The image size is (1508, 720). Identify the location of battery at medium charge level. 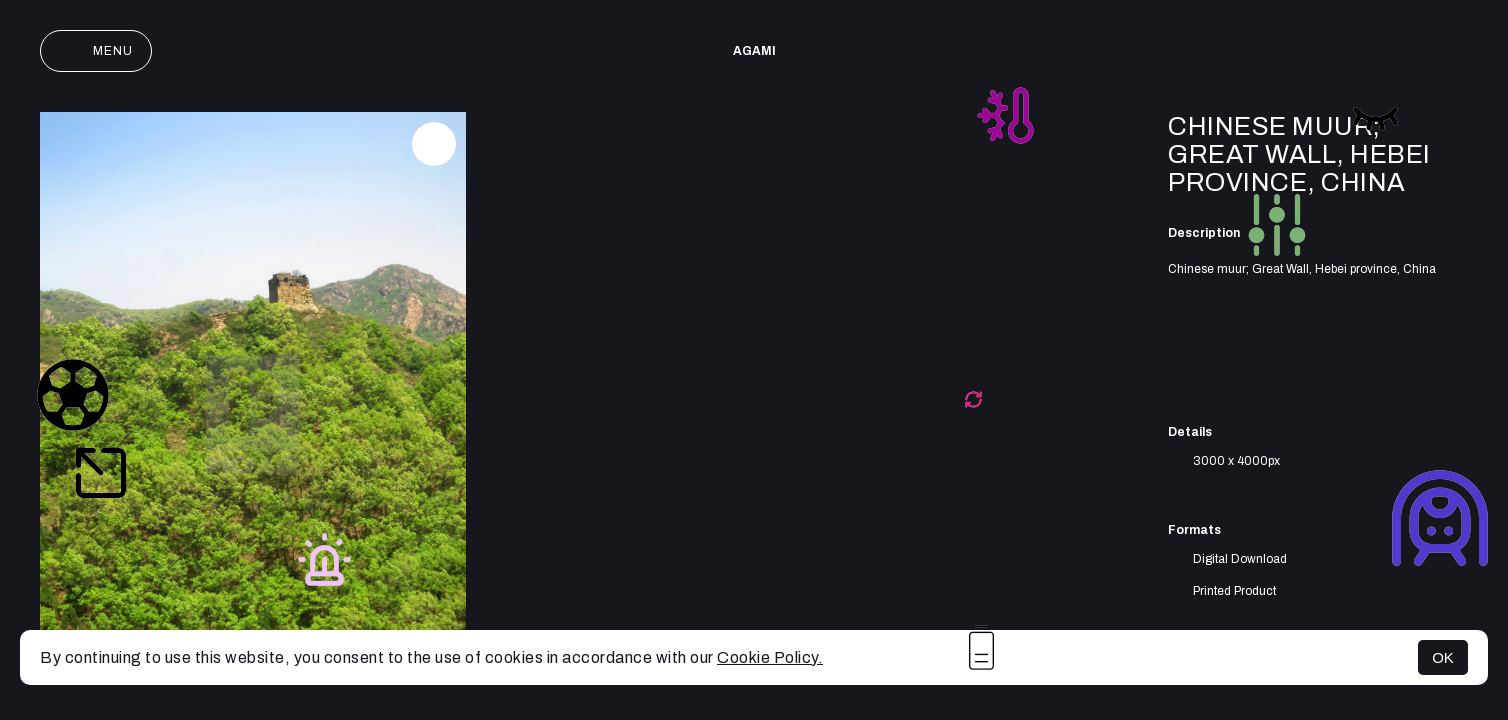
(981, 648).